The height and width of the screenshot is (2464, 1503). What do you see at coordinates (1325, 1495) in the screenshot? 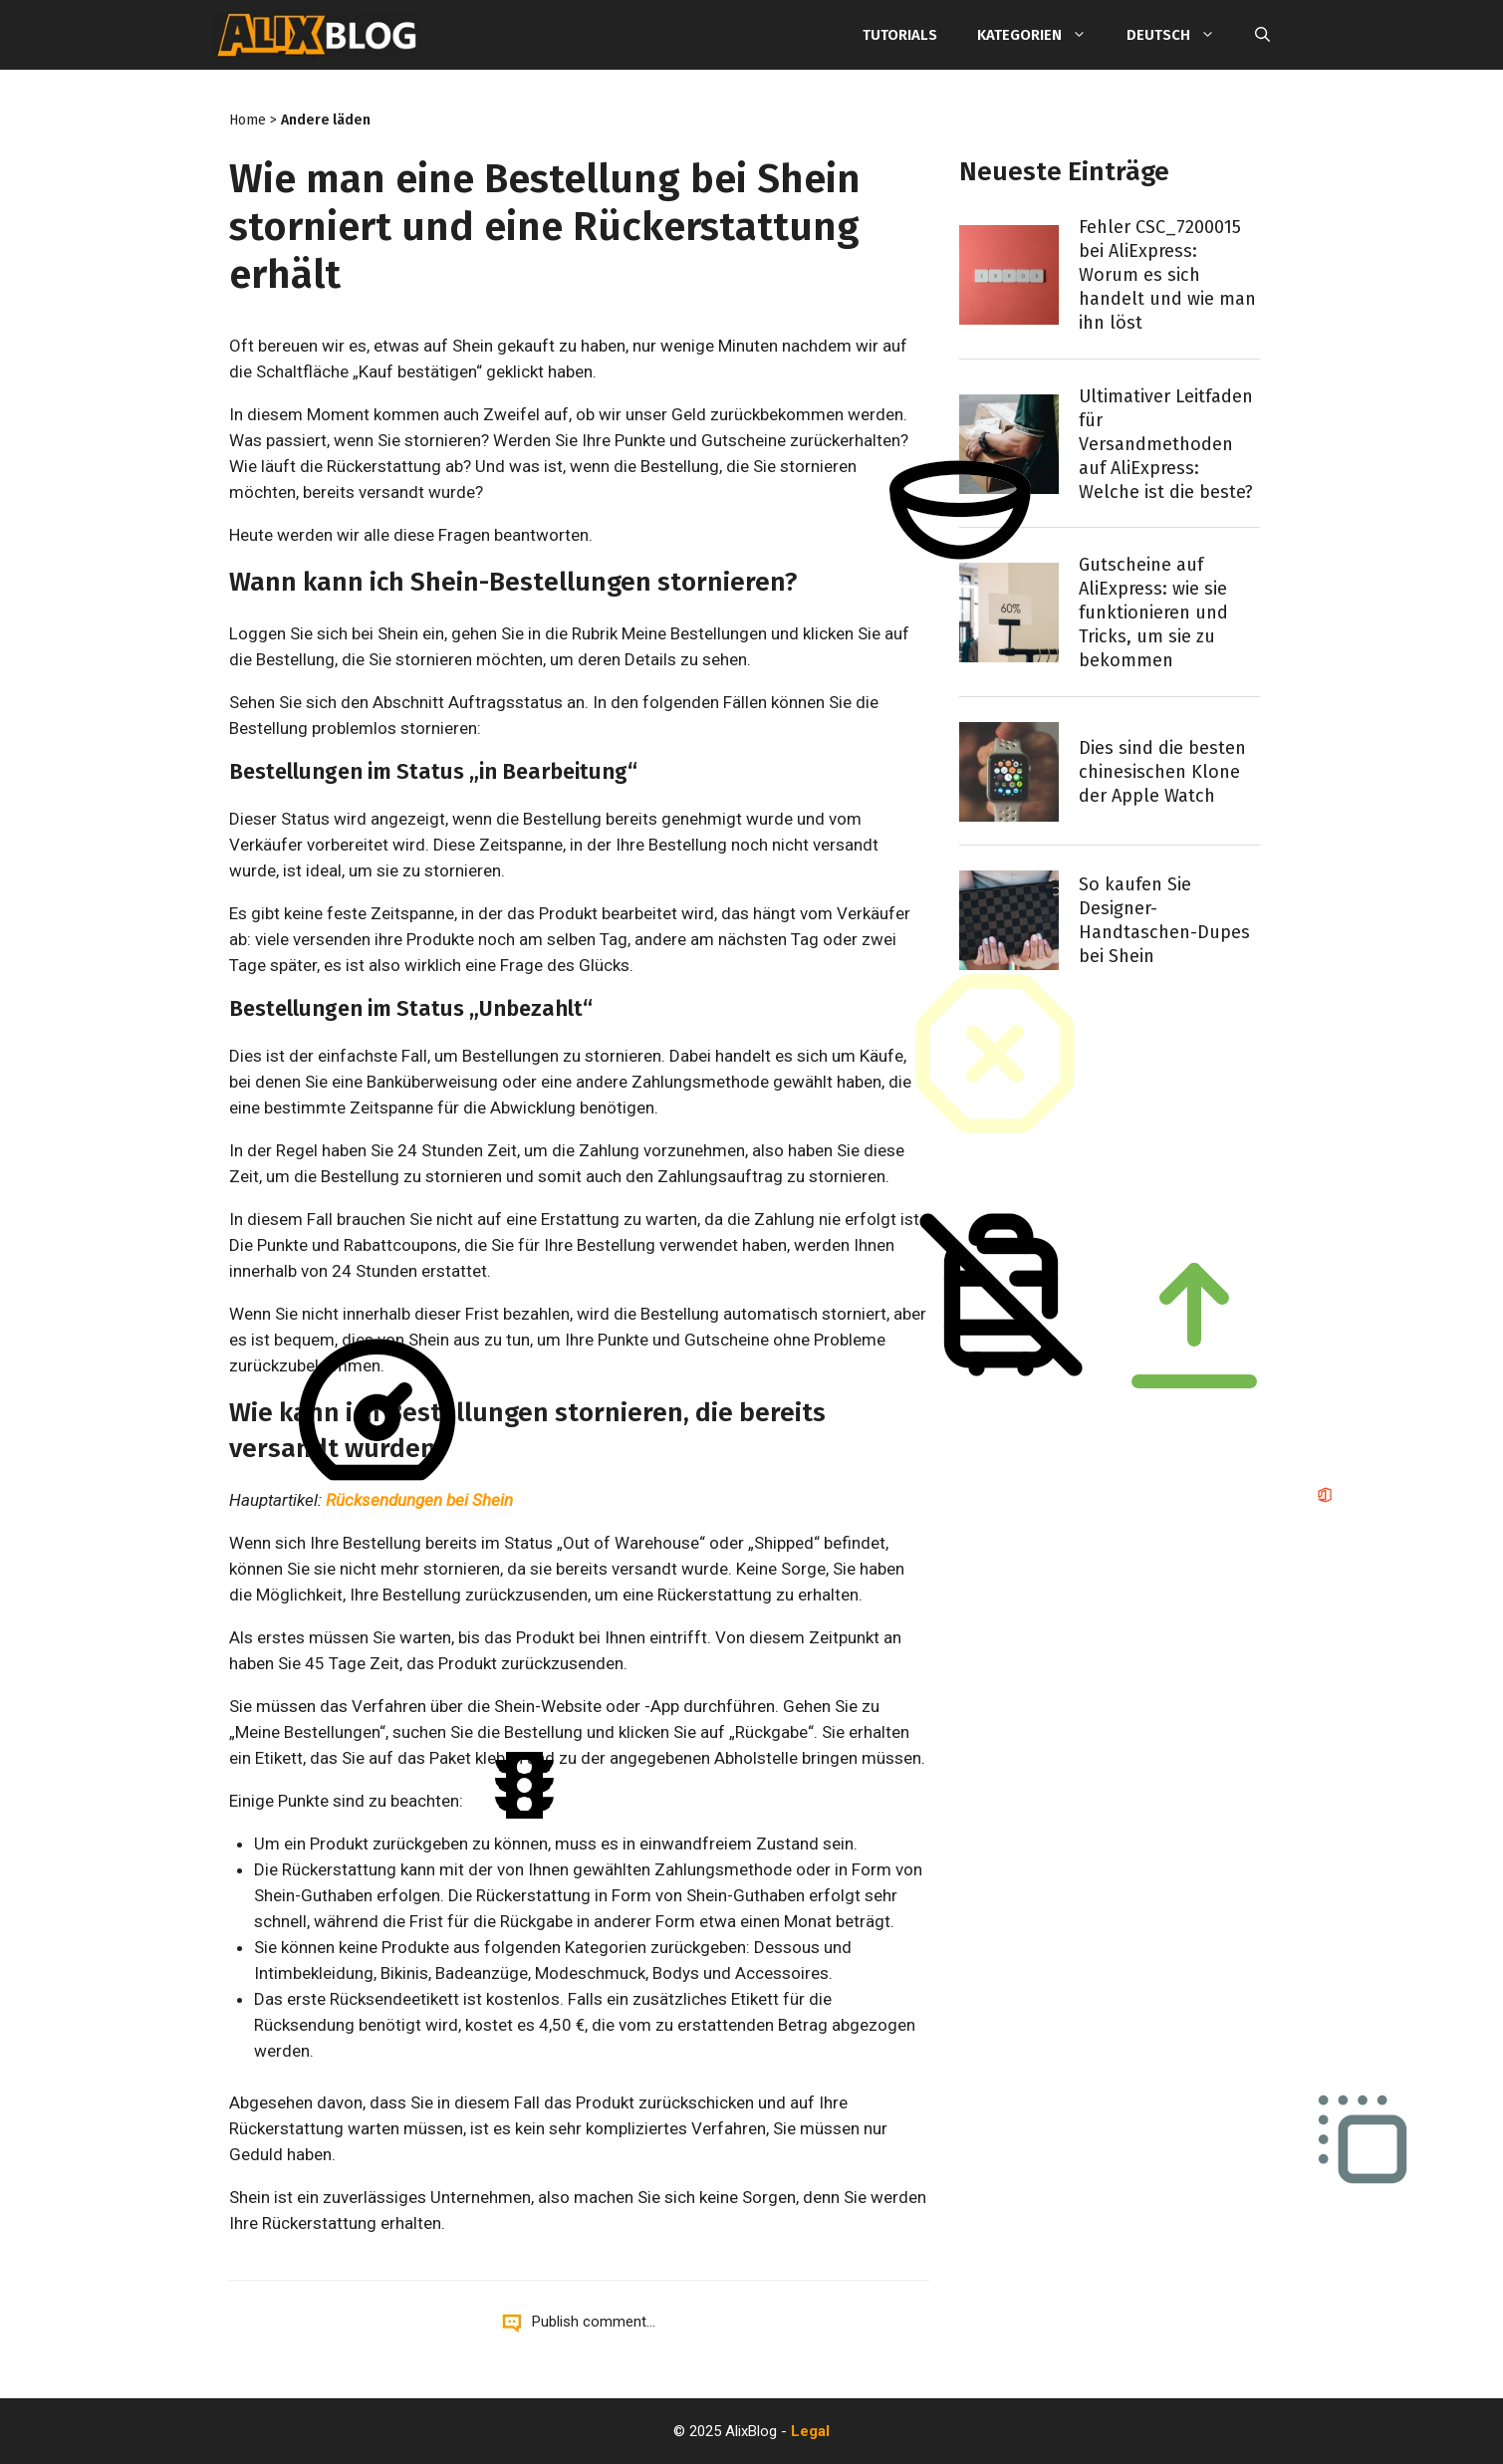
I see `open Microsoft Office suite` at bounding box center [1325, 1495].